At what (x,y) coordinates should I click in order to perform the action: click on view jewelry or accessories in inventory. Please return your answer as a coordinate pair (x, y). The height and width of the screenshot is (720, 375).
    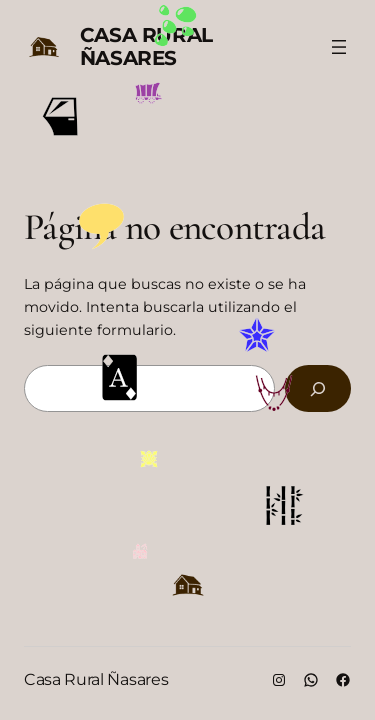
    Looking at the image, I should click on (274, 393).